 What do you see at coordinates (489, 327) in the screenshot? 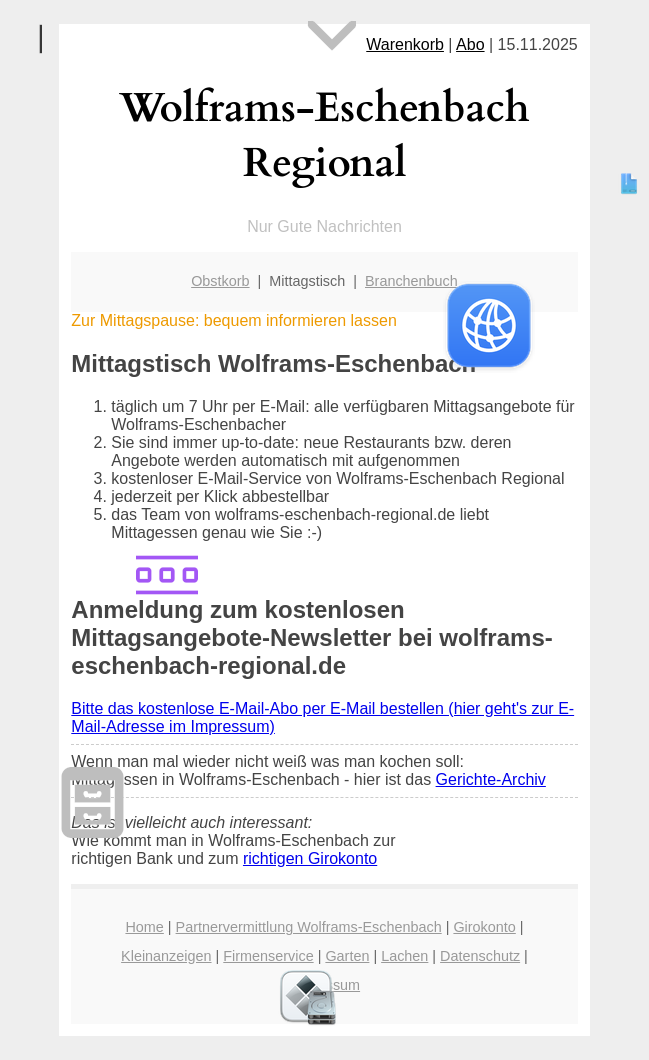
I see `manage web apps and browser-based applications` at bounding box center [489, 327].